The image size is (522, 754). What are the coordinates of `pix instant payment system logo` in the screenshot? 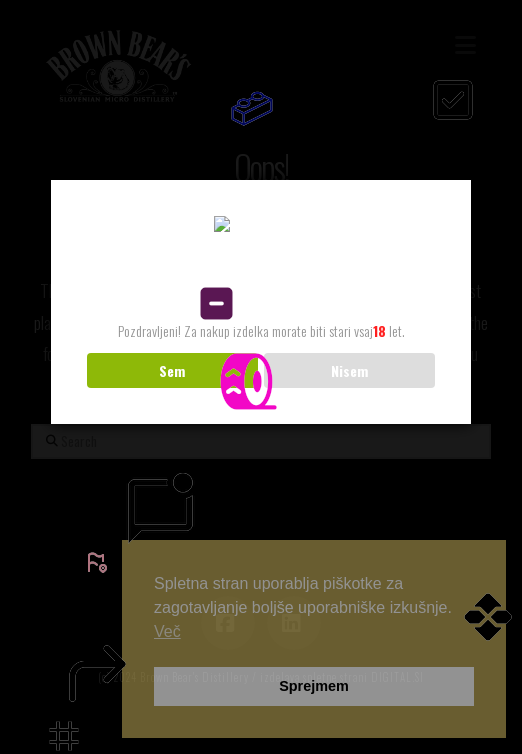 It's located at (488, 617).